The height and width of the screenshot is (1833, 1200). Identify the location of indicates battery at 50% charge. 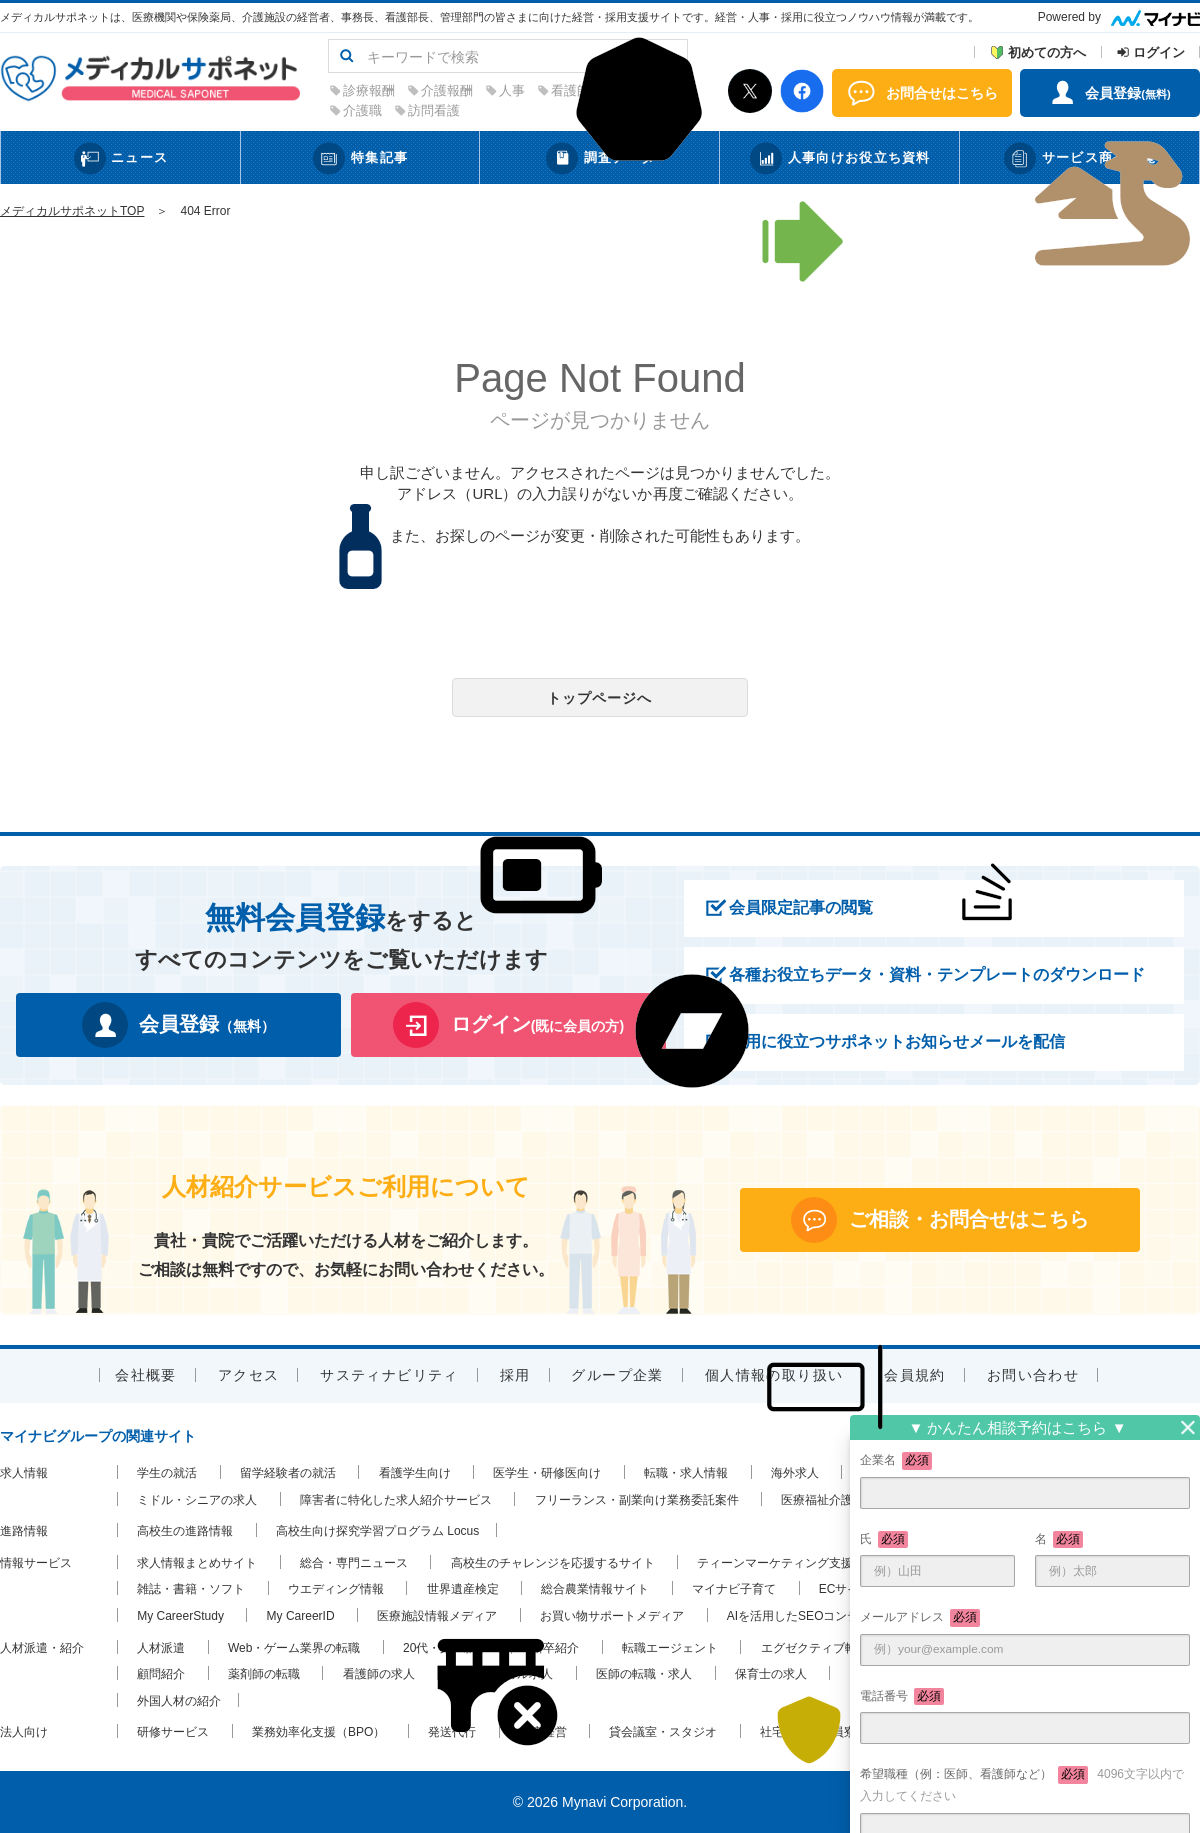
(538, 875).